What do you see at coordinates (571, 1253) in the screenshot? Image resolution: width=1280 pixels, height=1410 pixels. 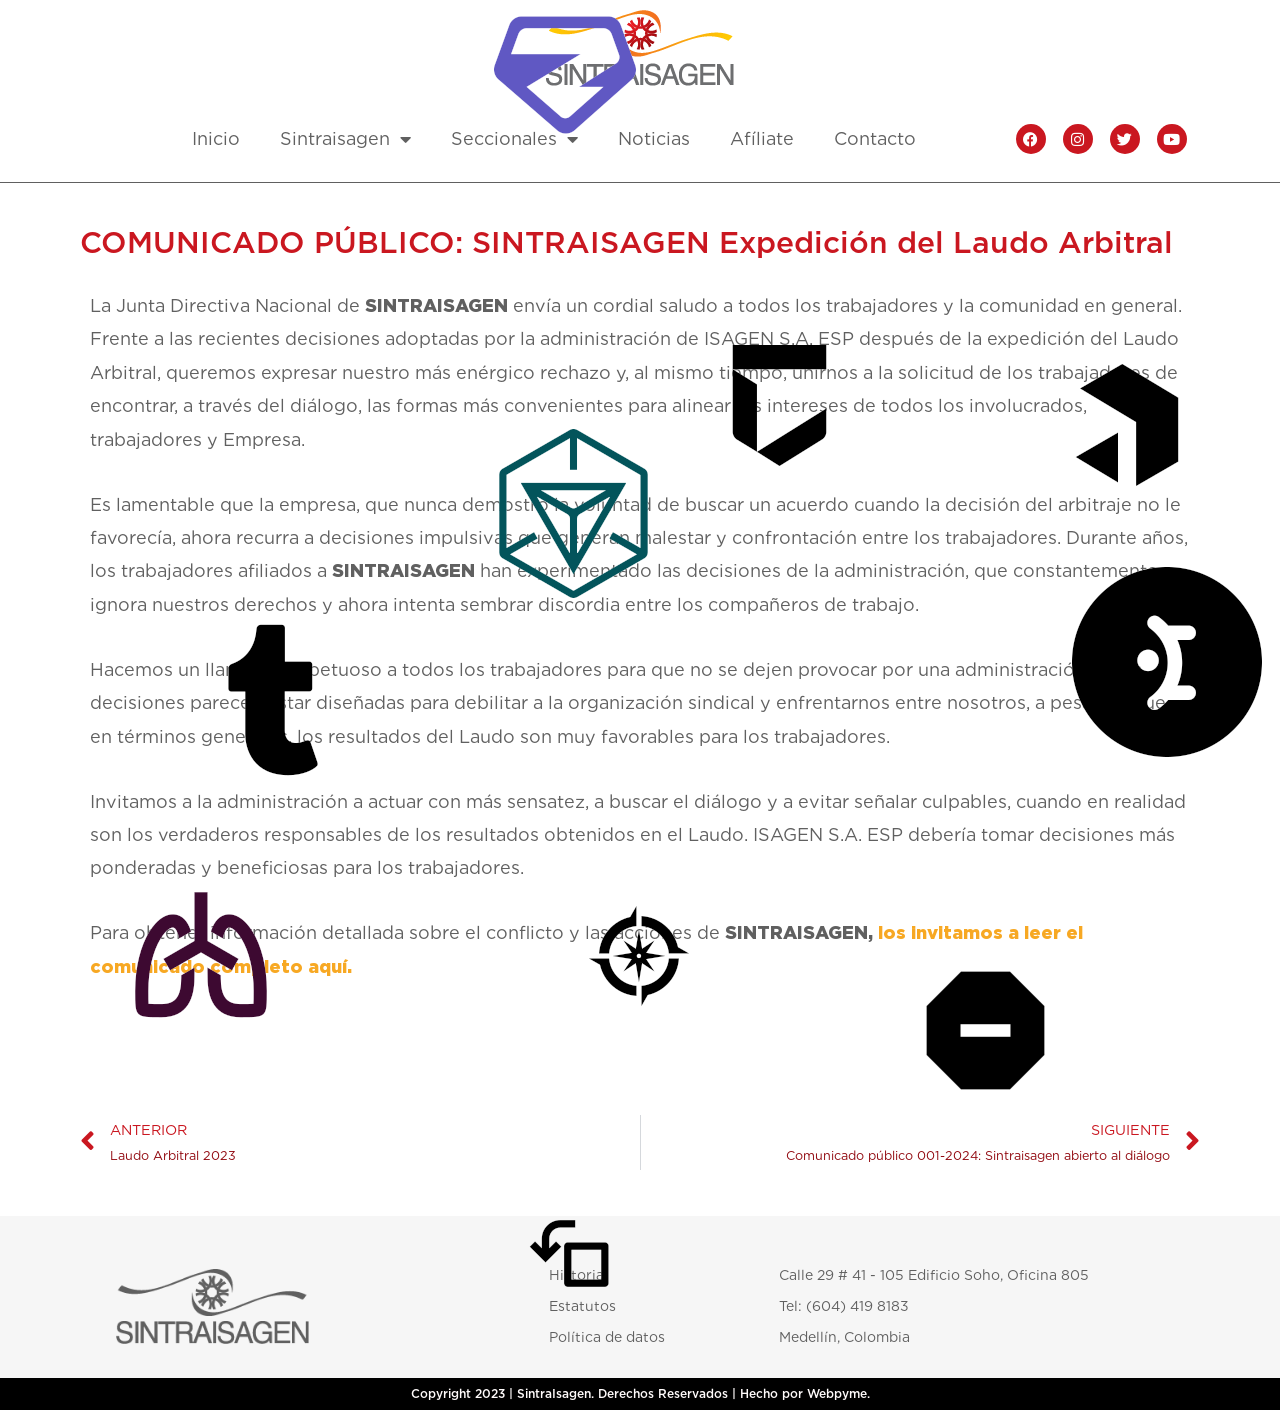 I see `rotate object counterclockwise` at bounding box center [571, 1253].